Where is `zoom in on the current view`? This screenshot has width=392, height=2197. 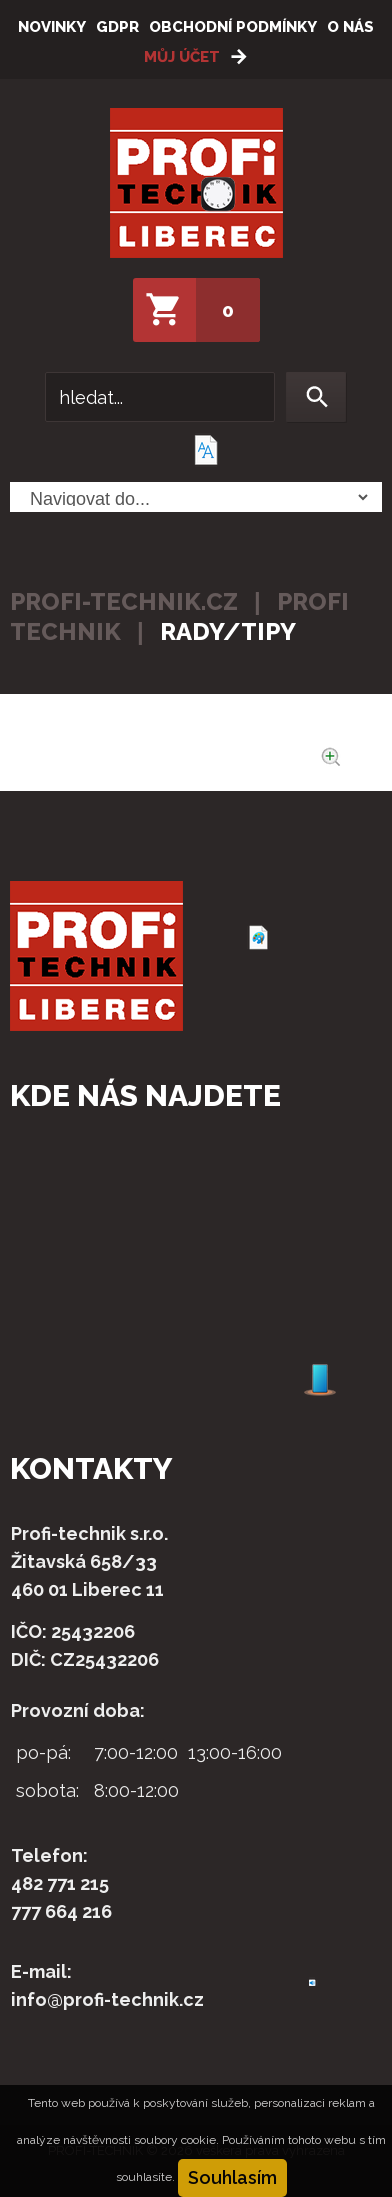 zoom in on the current view is located at coordinates (331, 757).